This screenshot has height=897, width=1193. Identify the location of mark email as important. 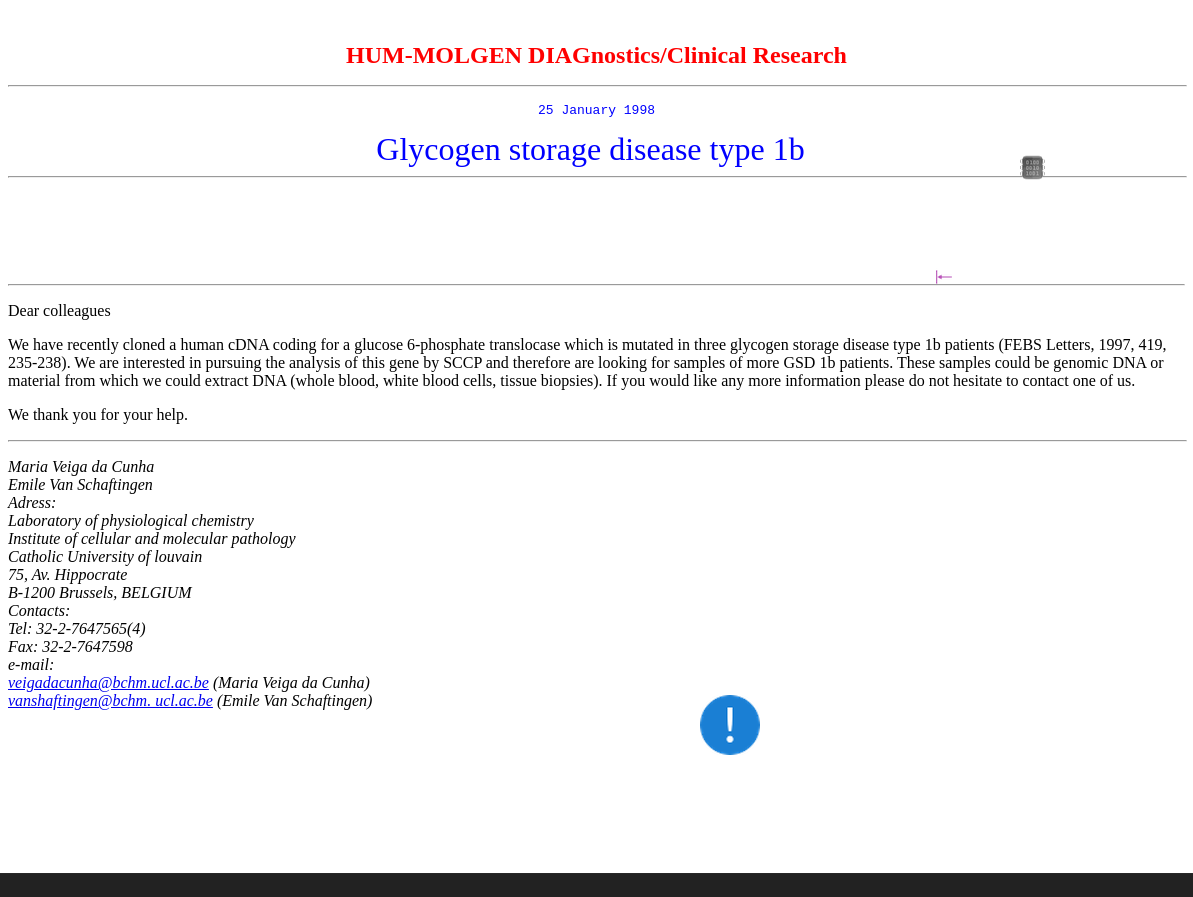
(730, 725).